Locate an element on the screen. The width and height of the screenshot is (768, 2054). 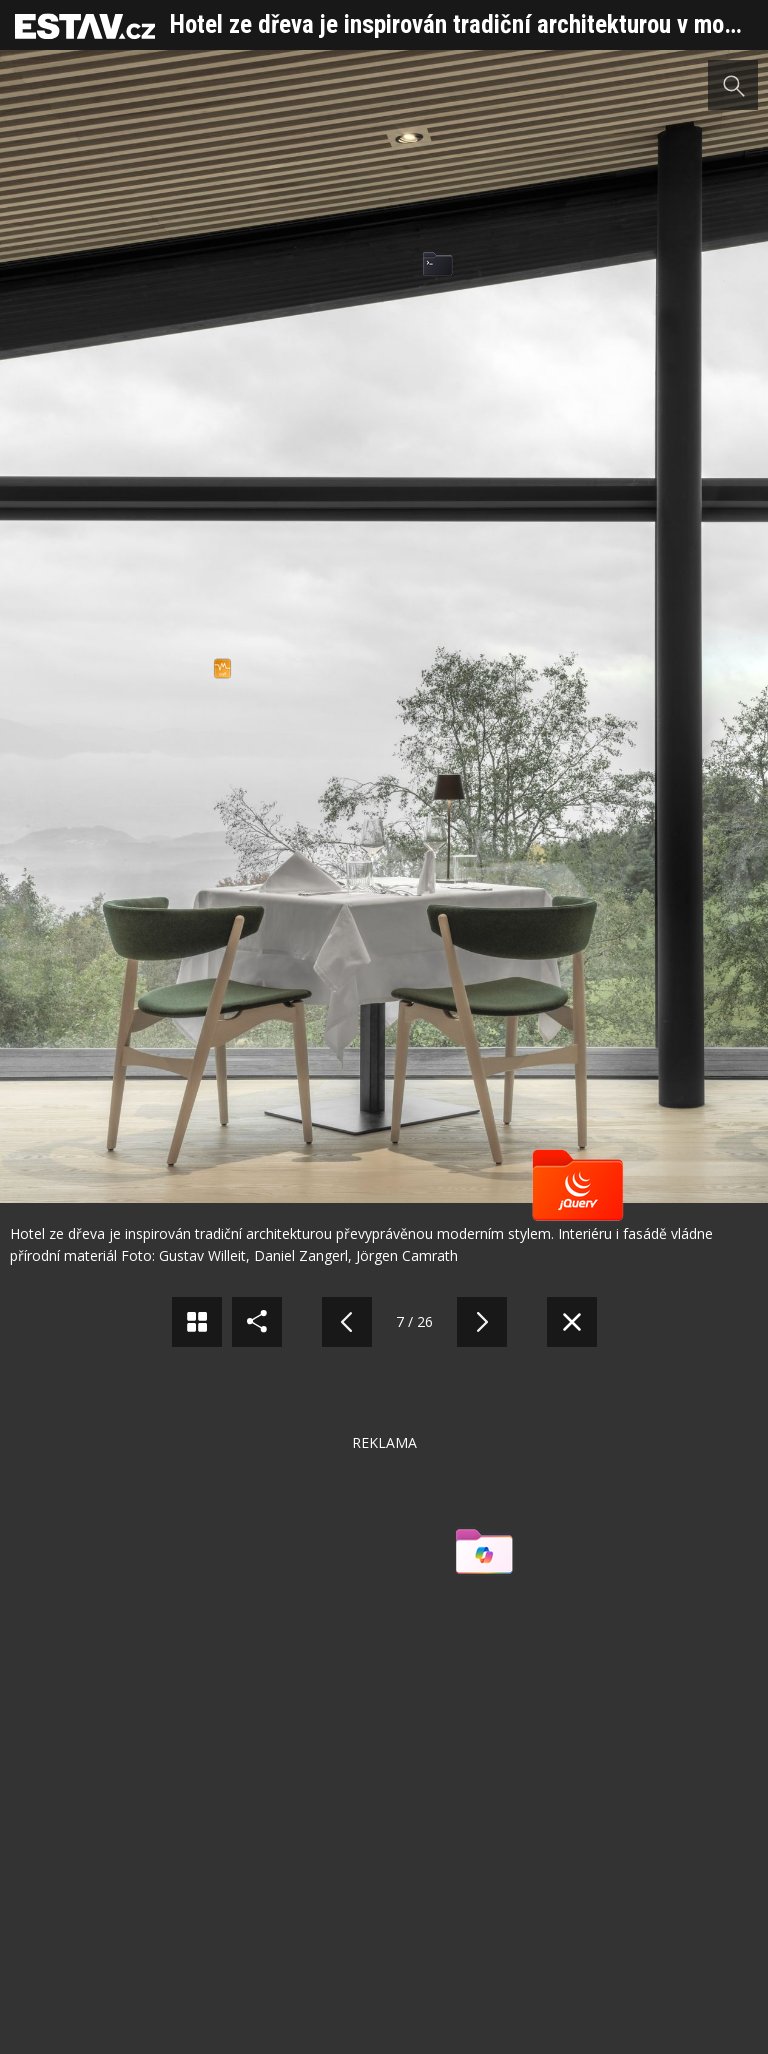
a VirtualBox OVF virtual machine file is located at coordinates (222, 668).